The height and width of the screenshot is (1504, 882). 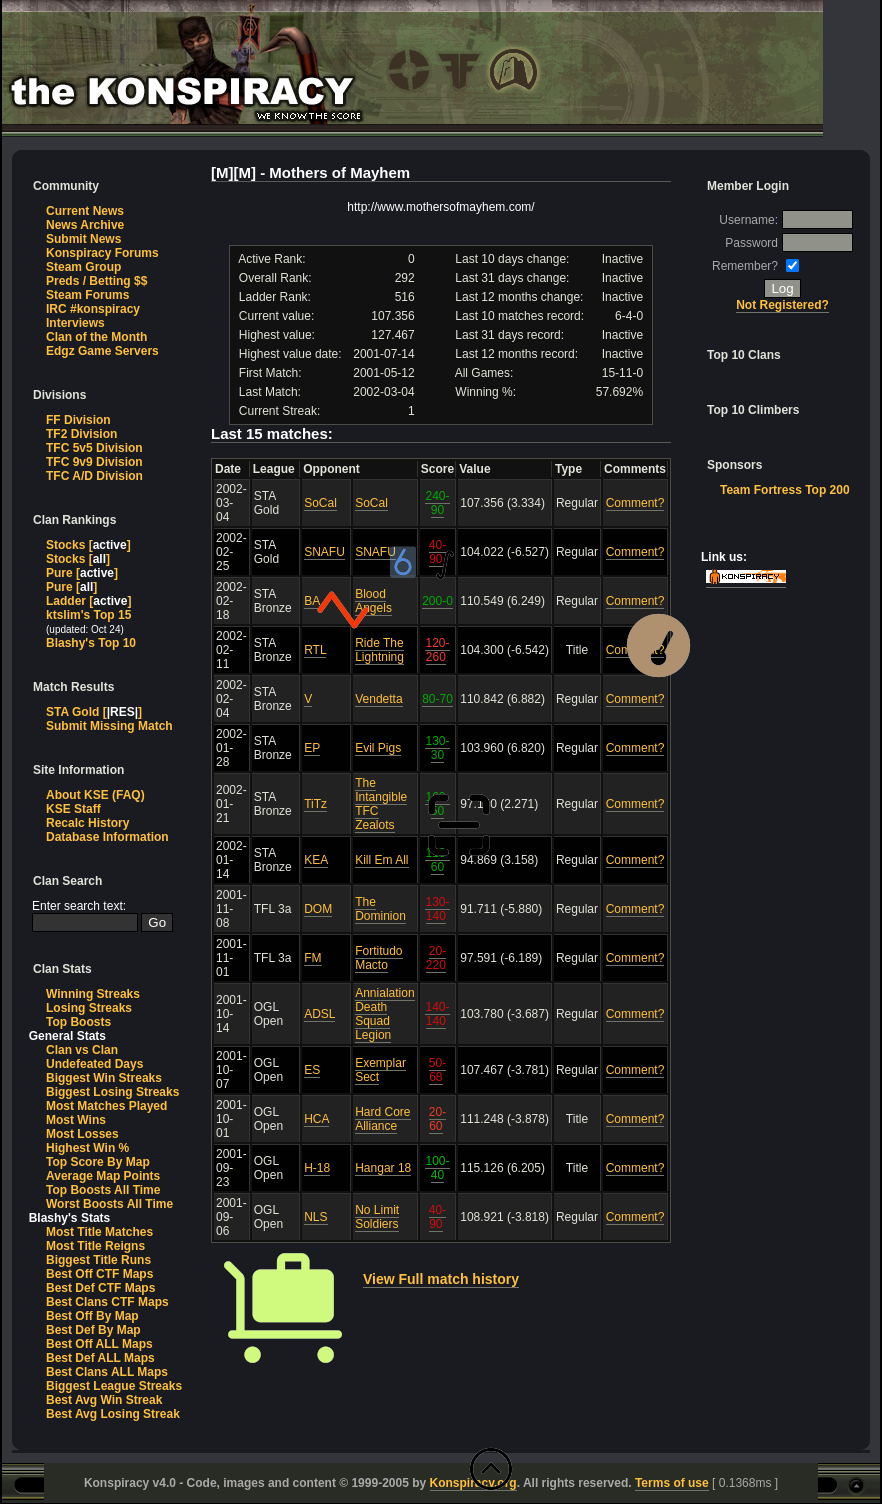 I want to click on indicates high performance or speed level, so click(x=658, y=645).